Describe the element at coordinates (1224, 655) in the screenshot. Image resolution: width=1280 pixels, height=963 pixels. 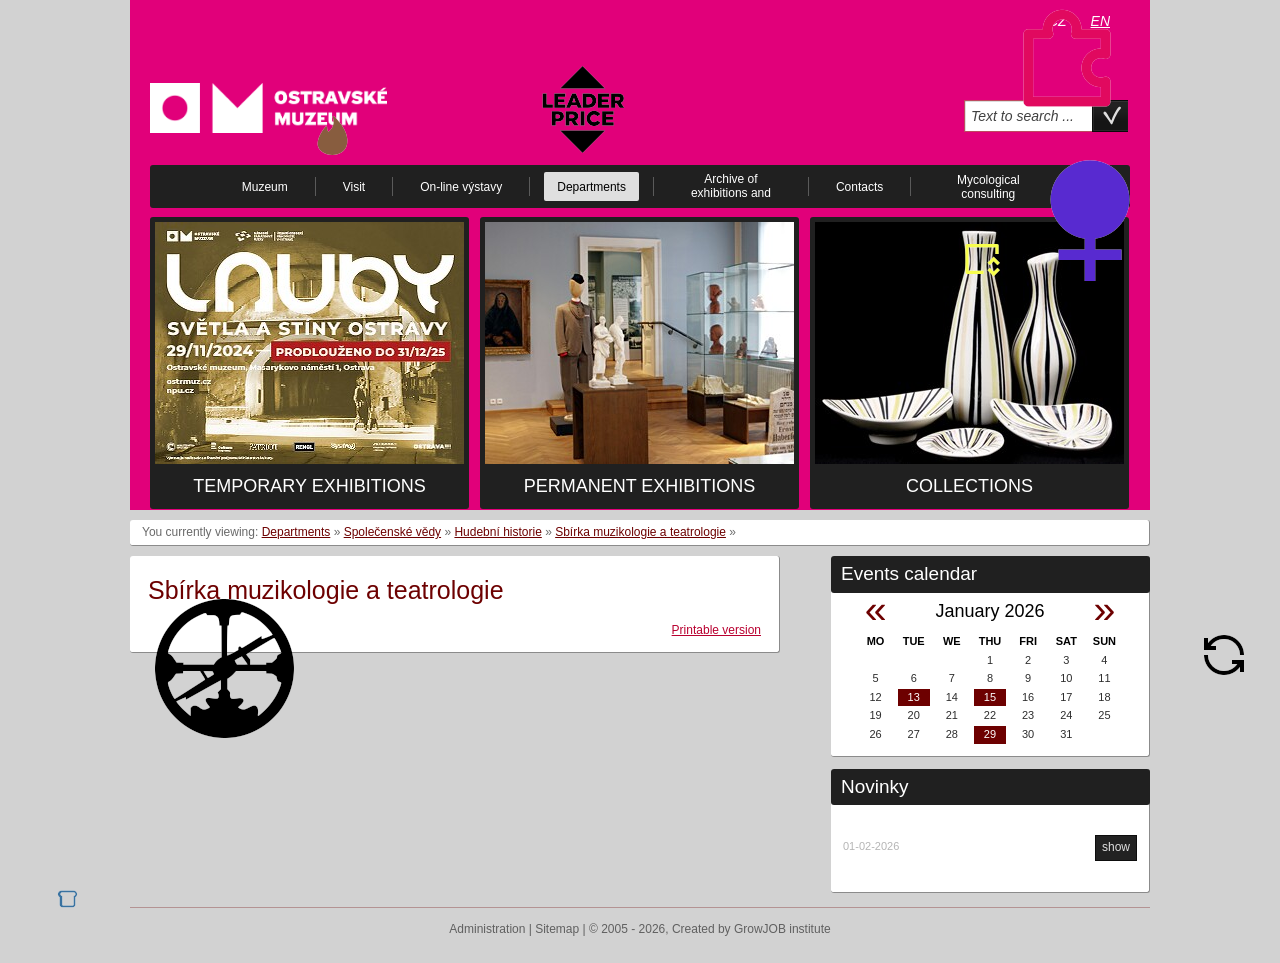
I see `undo or revert to previous state` at that location.